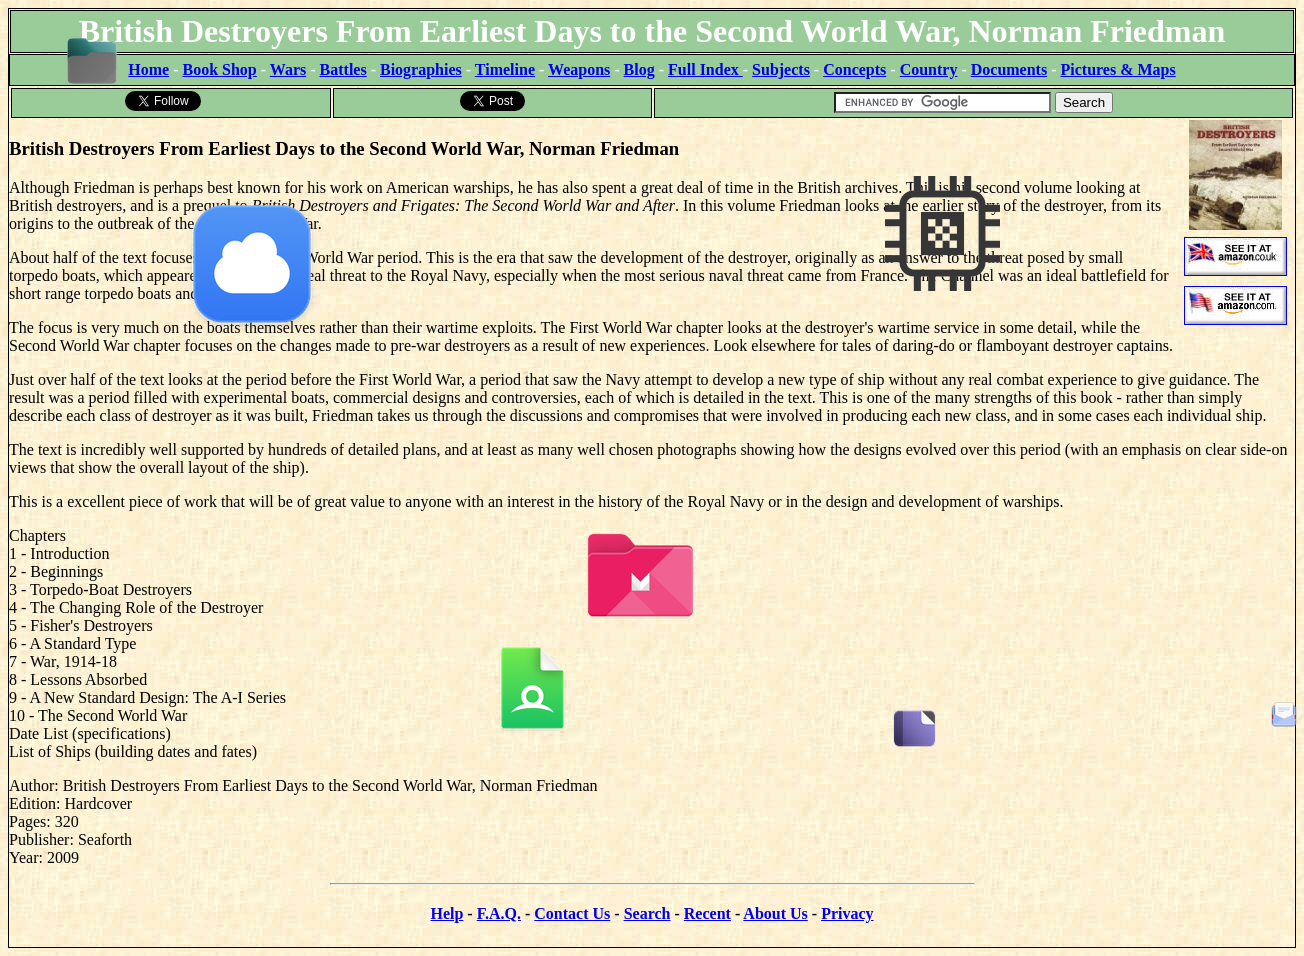  Describe the element at coordinates (914, 727) in the screenshot. I see `change desktop wallpaper settings` at that location.